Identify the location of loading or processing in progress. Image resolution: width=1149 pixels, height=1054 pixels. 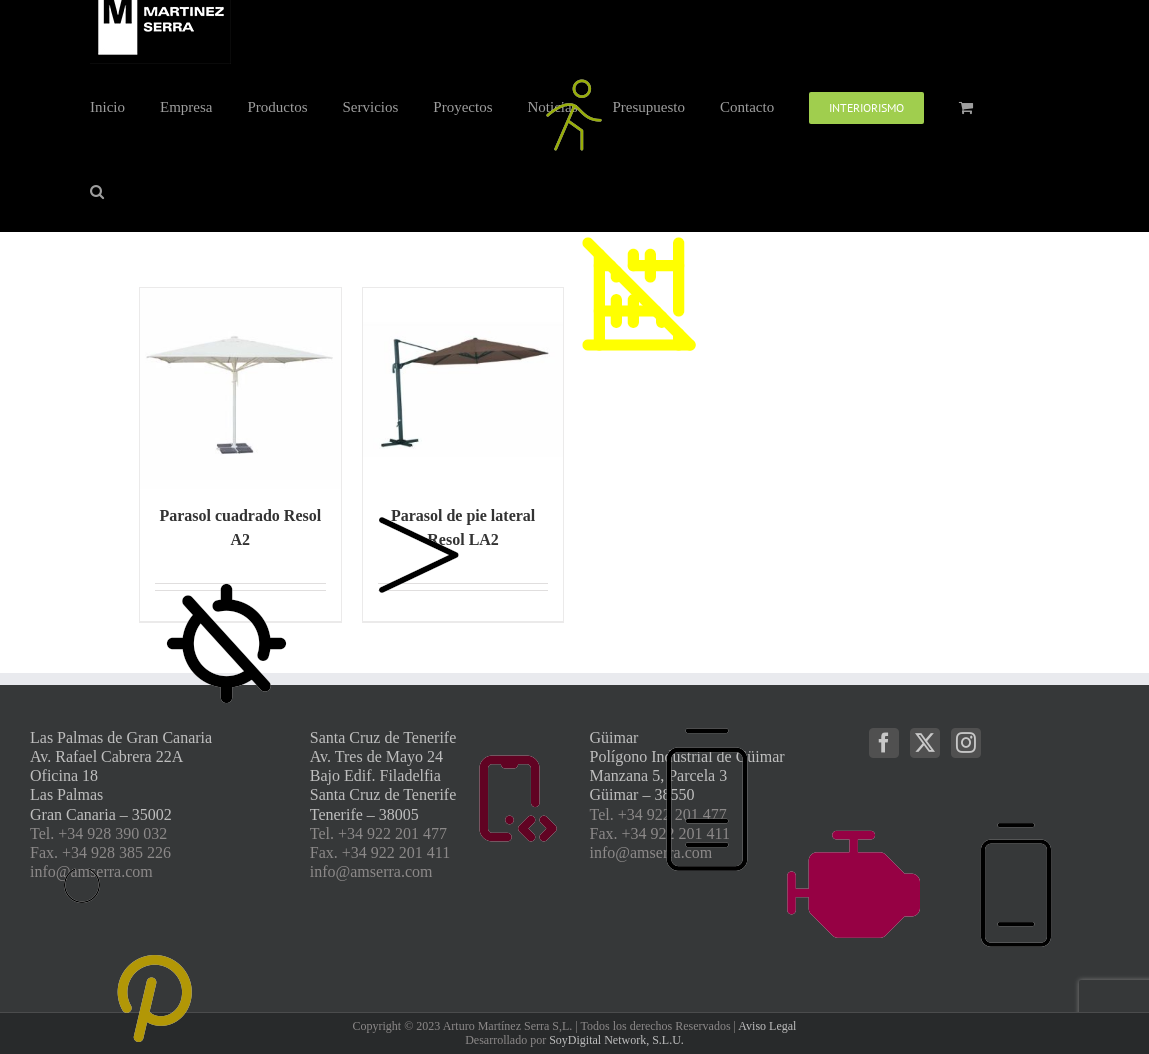
(82, 885).